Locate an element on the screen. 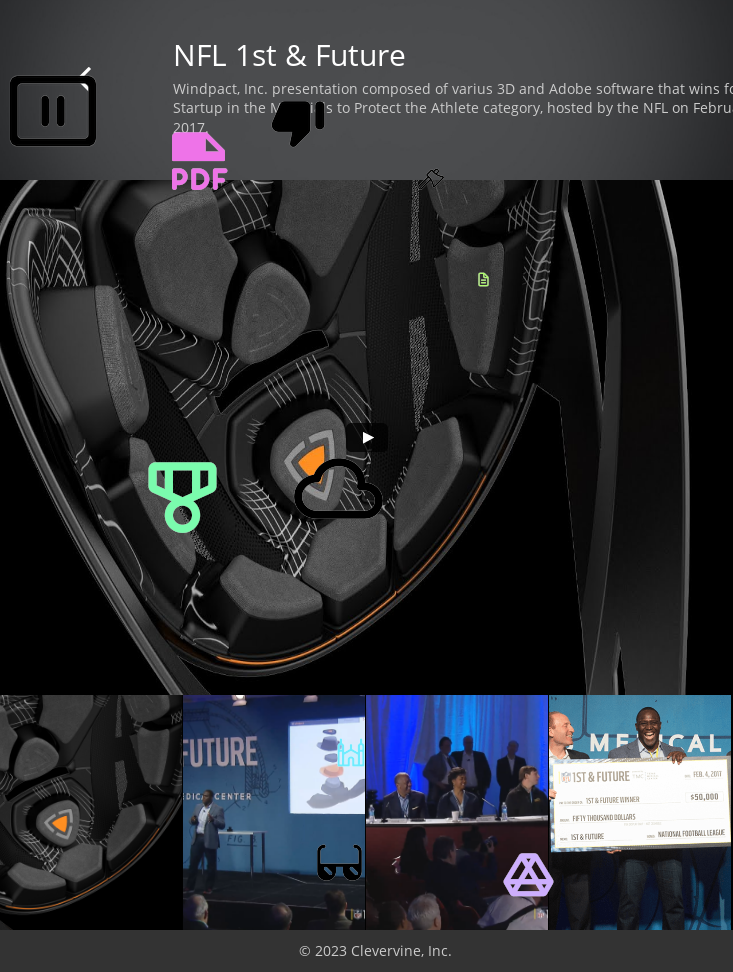  locate nearby synagogues on a map is located at coordinates (351, 753).